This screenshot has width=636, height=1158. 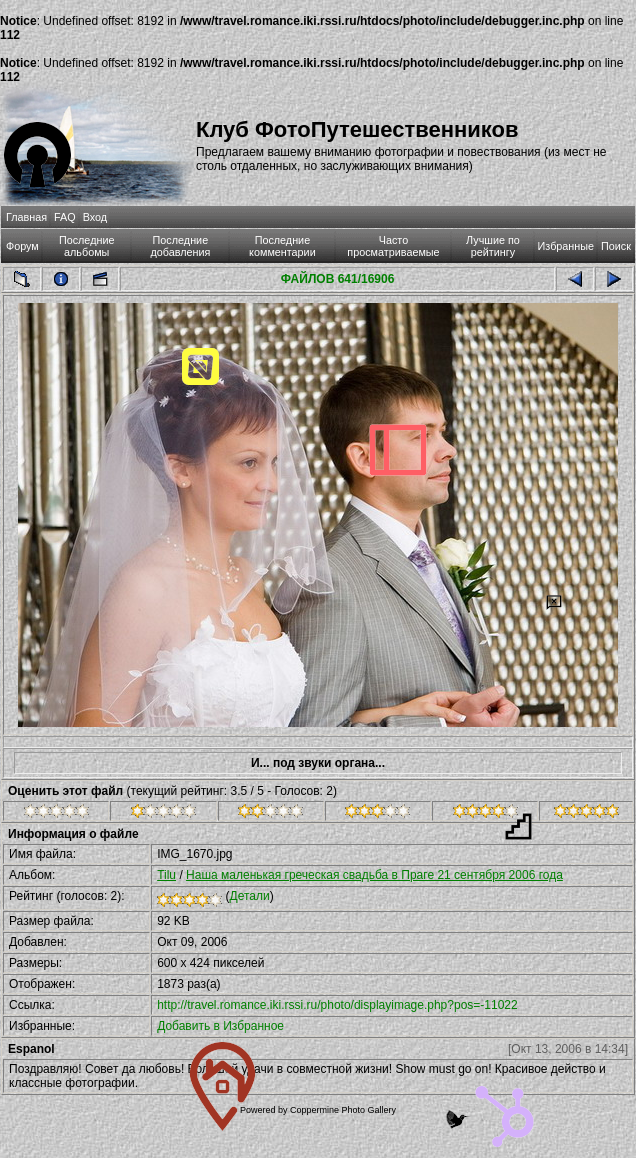 I want to click on open OpenVPN settings, so click(x=37, y=154).